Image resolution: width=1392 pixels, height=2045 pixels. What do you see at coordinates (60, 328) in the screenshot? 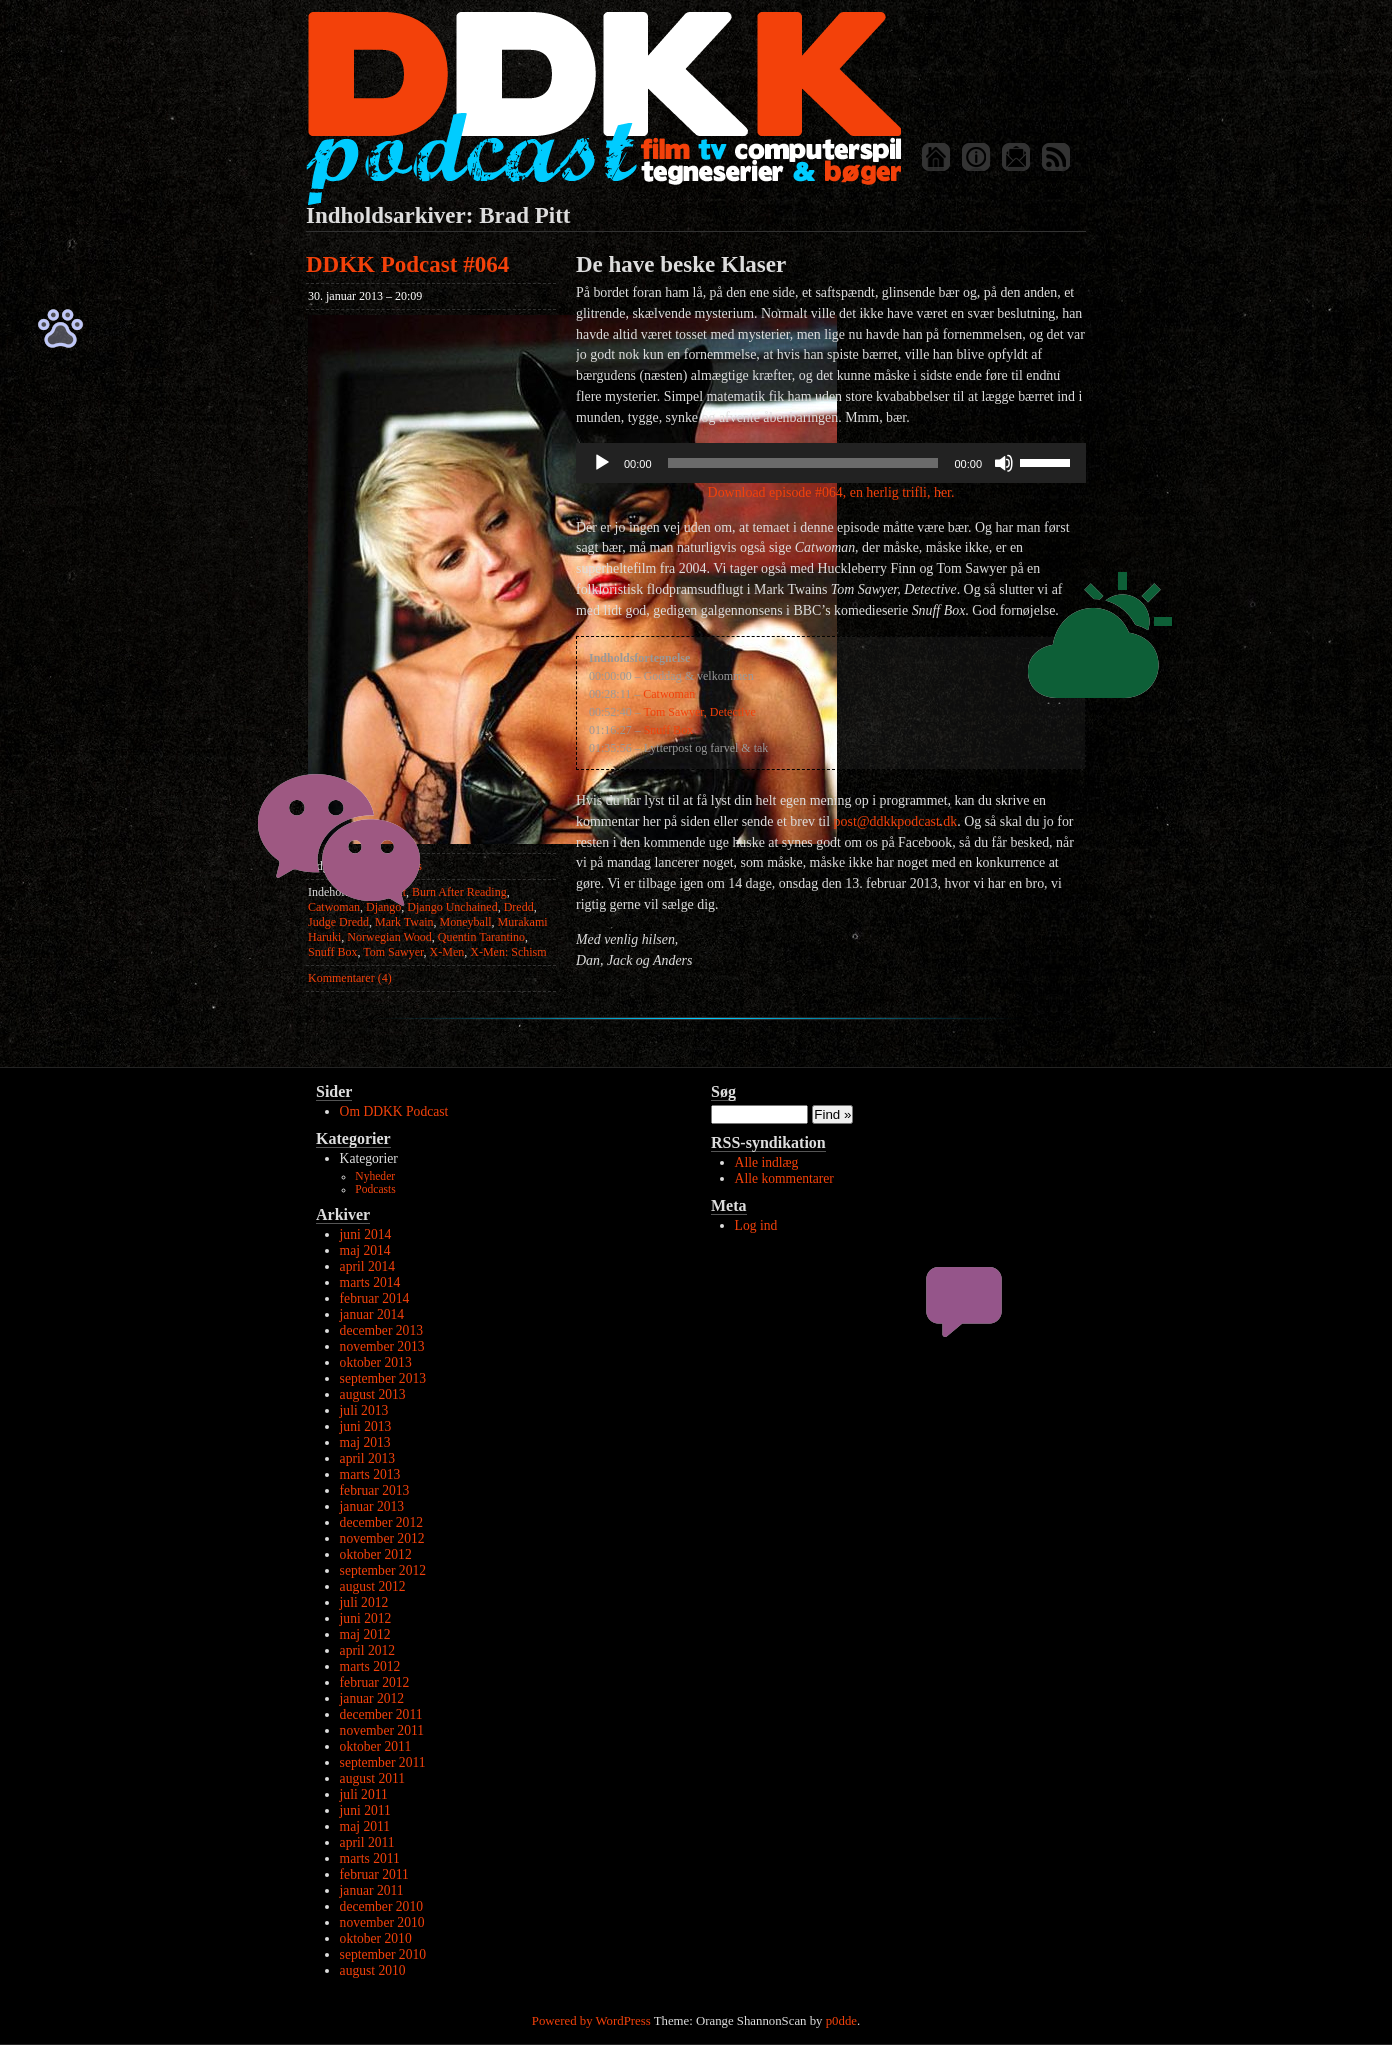
I see `access pet-related features or settings` at bounding box center [60, 328].